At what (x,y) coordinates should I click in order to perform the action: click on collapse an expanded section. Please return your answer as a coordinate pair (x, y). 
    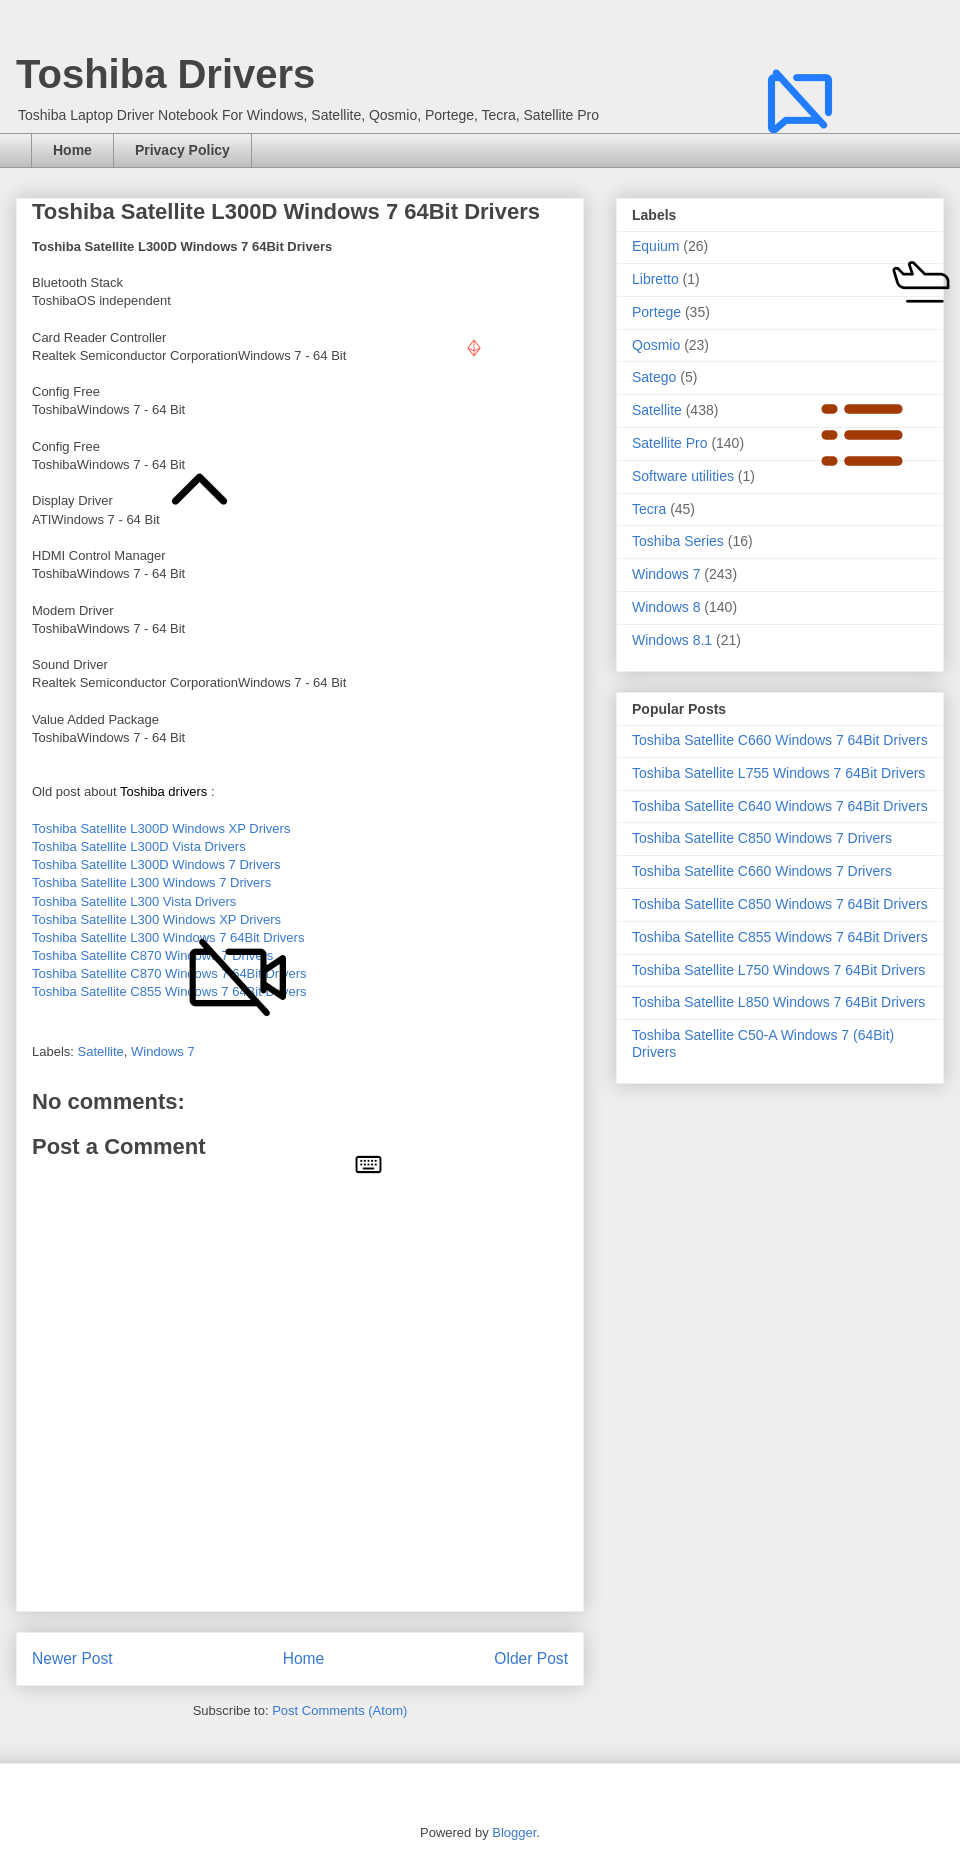
    Looking at the image, I should click on (199, 491).